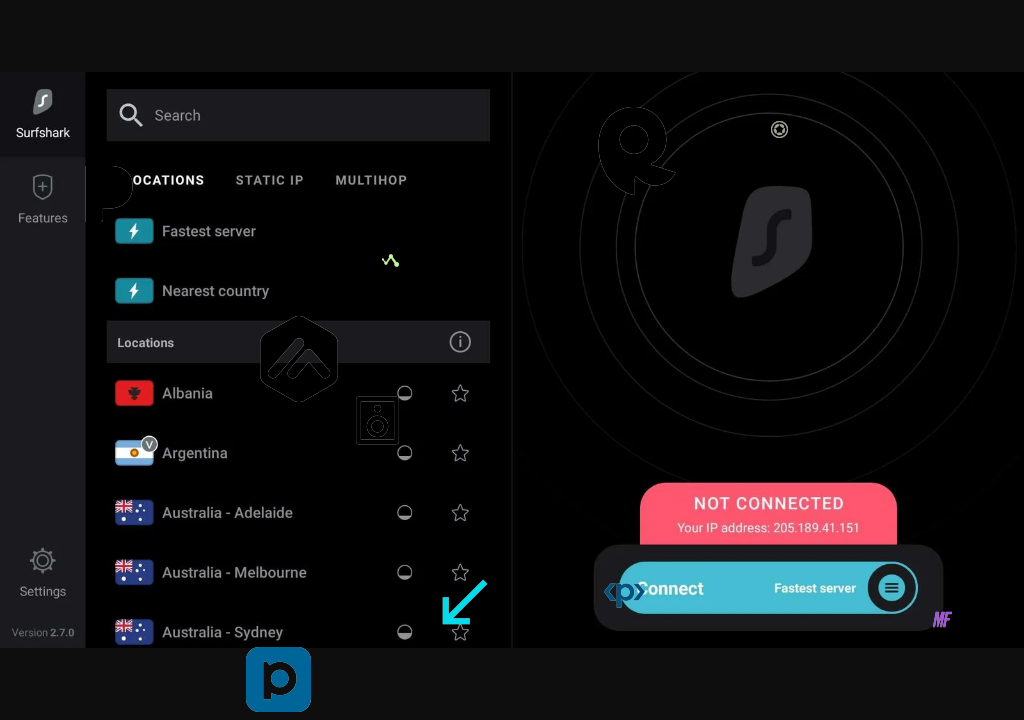 Image resolution: width=1024 pixels, height=720 pixels. I want to click on open the Pandora music streaming app, so click(109, 194).